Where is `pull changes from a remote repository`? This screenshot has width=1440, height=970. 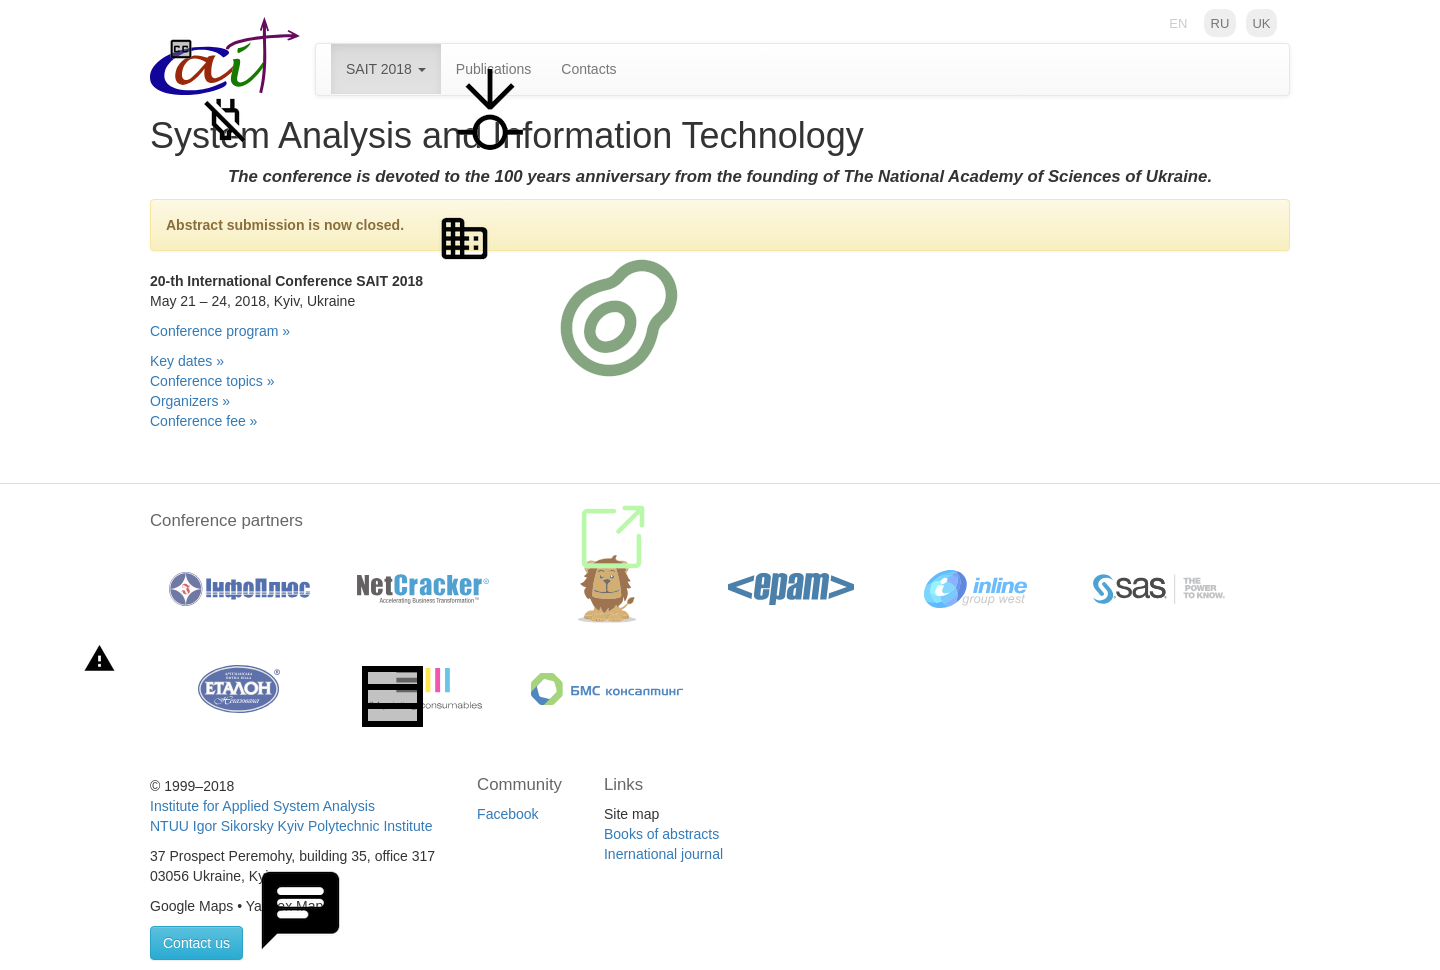
pull changes from a remote repository is located at coordinates (487, 109).